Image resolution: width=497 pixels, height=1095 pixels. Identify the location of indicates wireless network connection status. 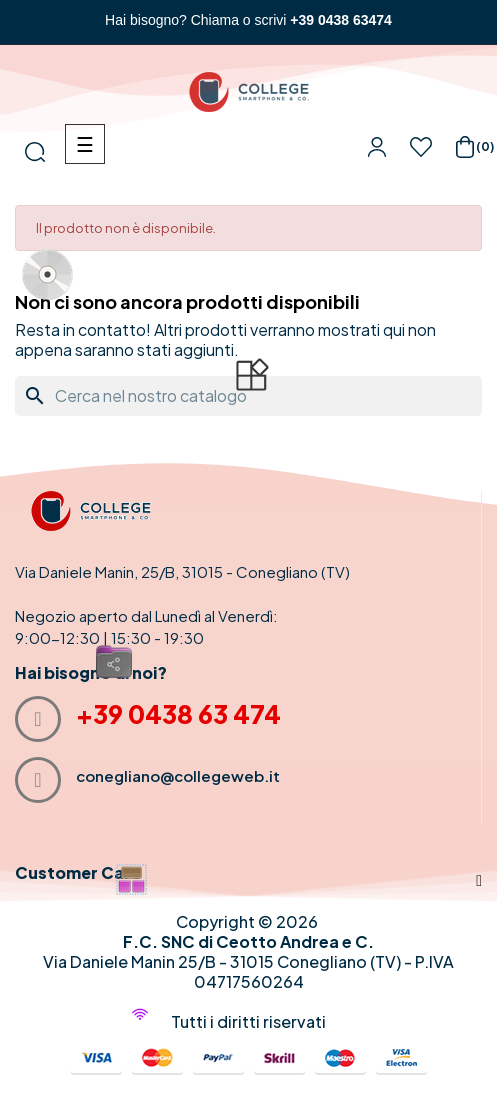
(140, 1014).